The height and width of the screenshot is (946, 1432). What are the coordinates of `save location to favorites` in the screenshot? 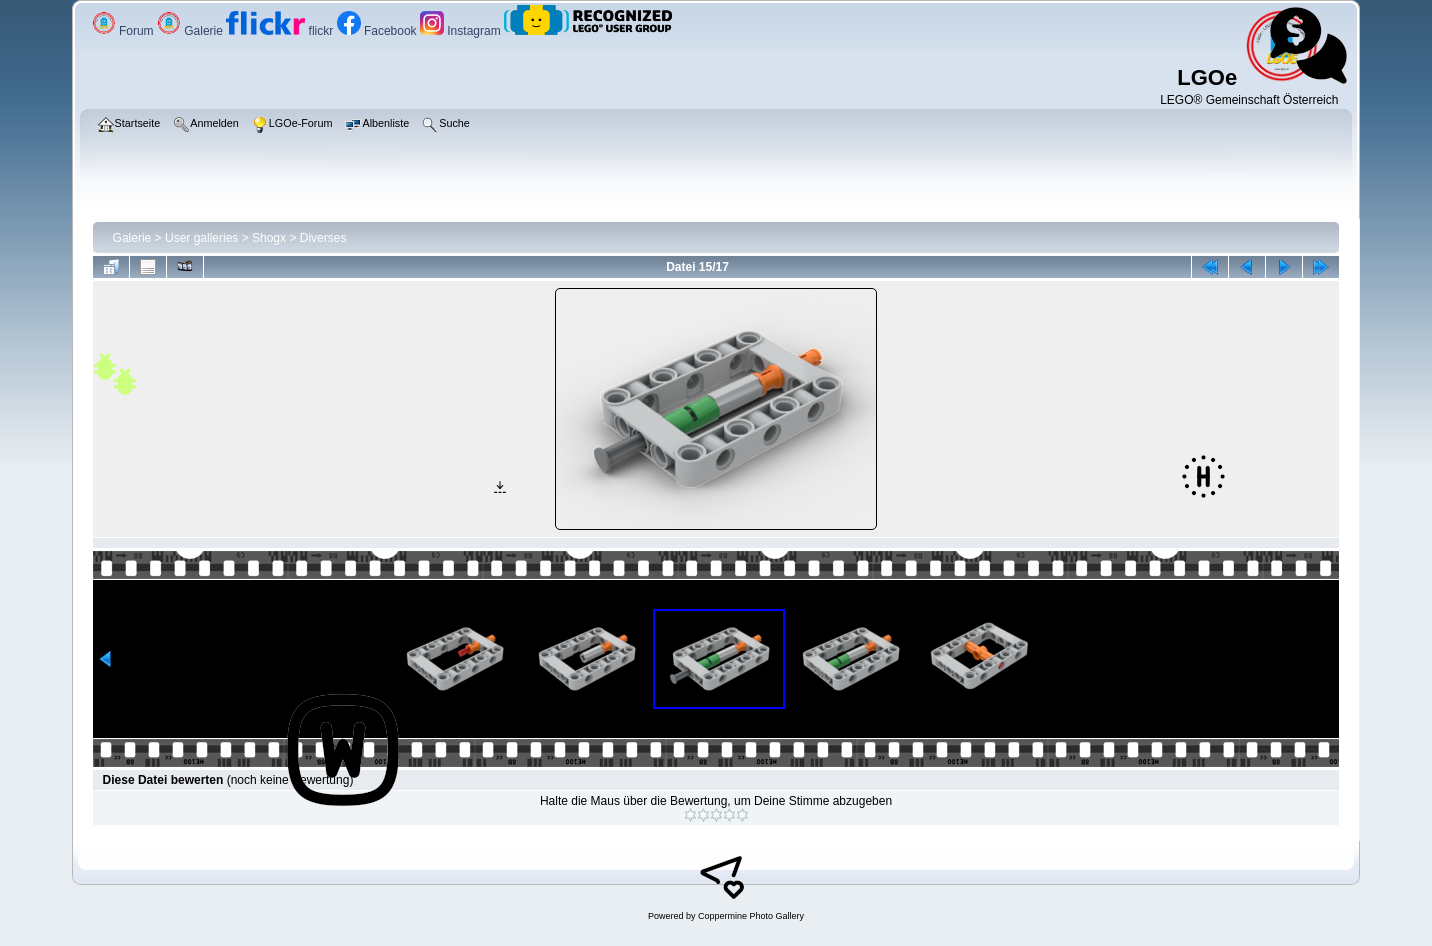 It's located at (721, 876).